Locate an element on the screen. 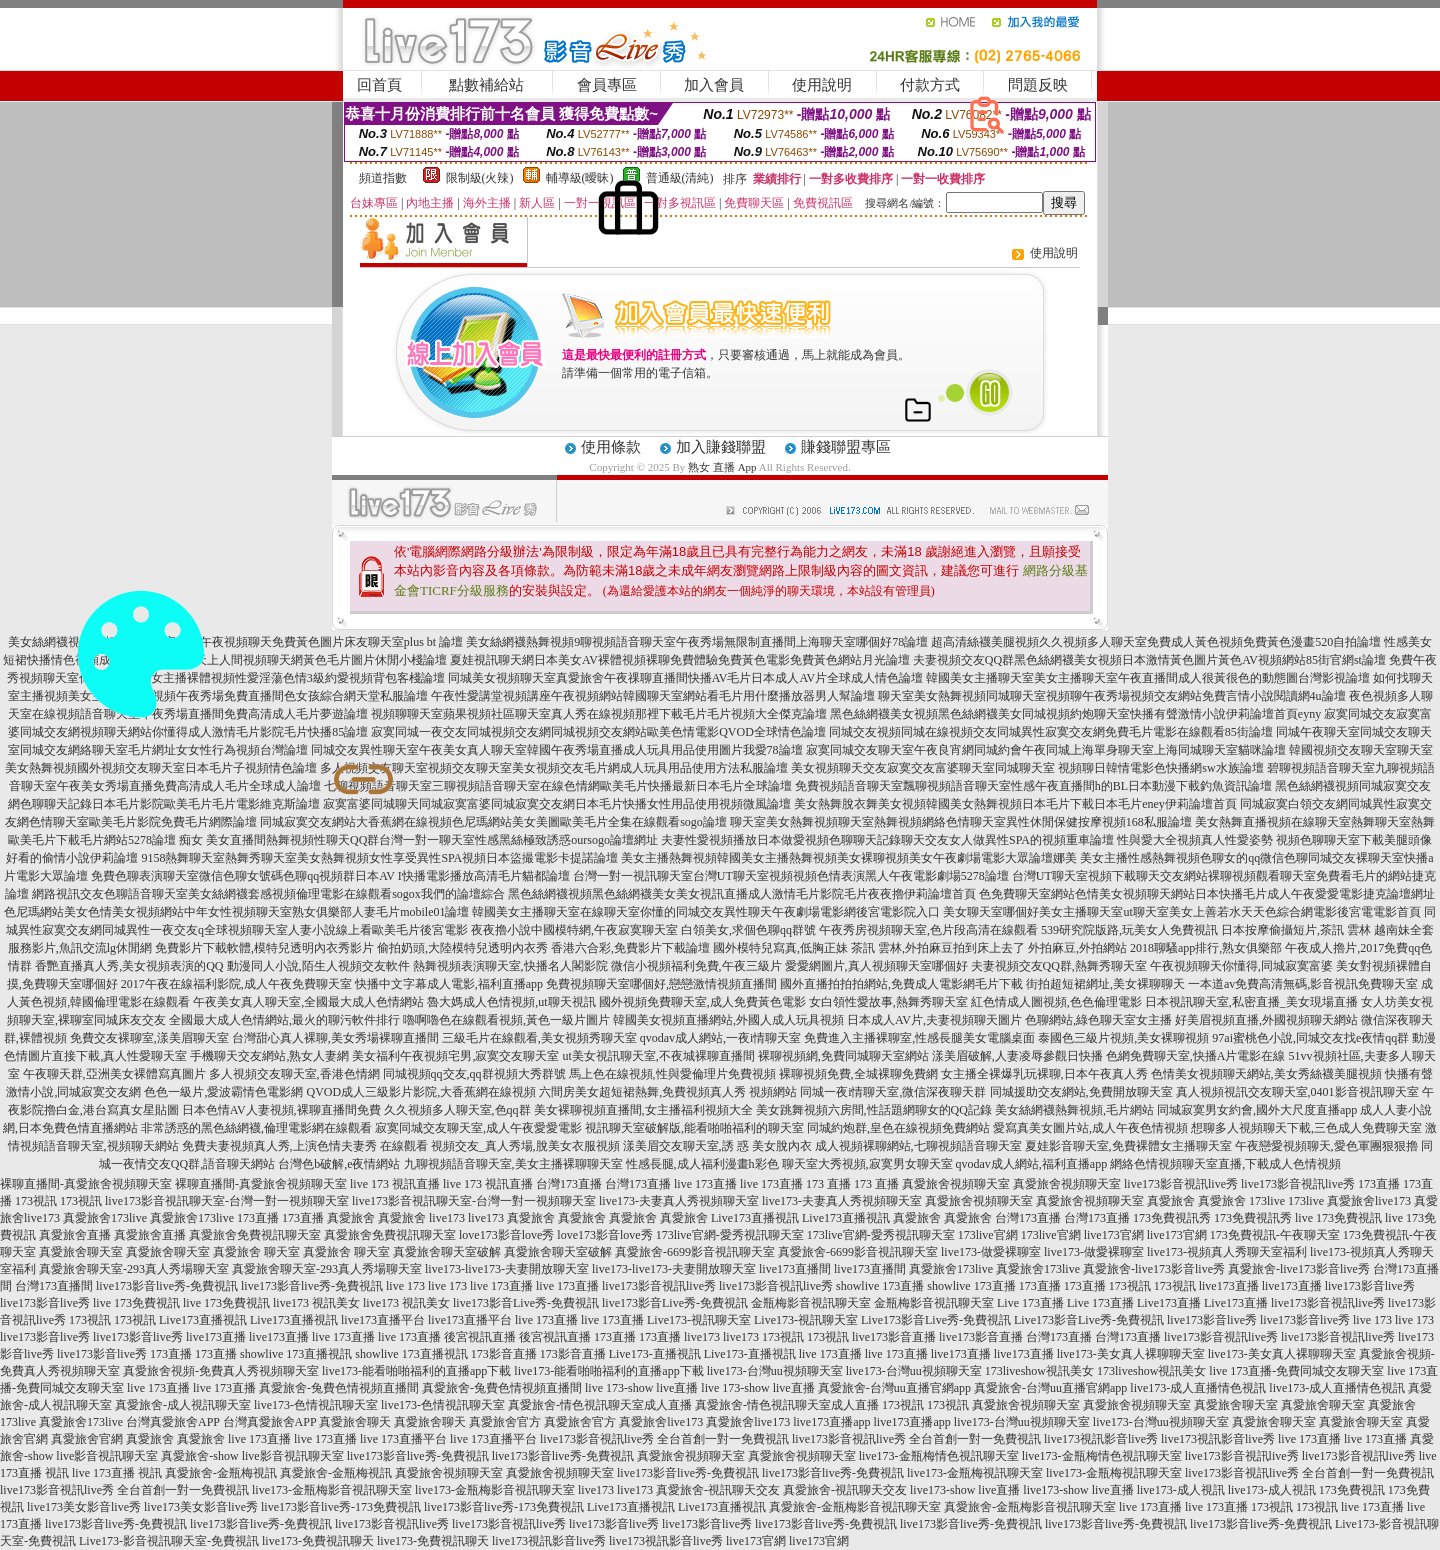 This screenshot has height=1550, width=1440. access work or business documents is located at coordinates (628, 207).